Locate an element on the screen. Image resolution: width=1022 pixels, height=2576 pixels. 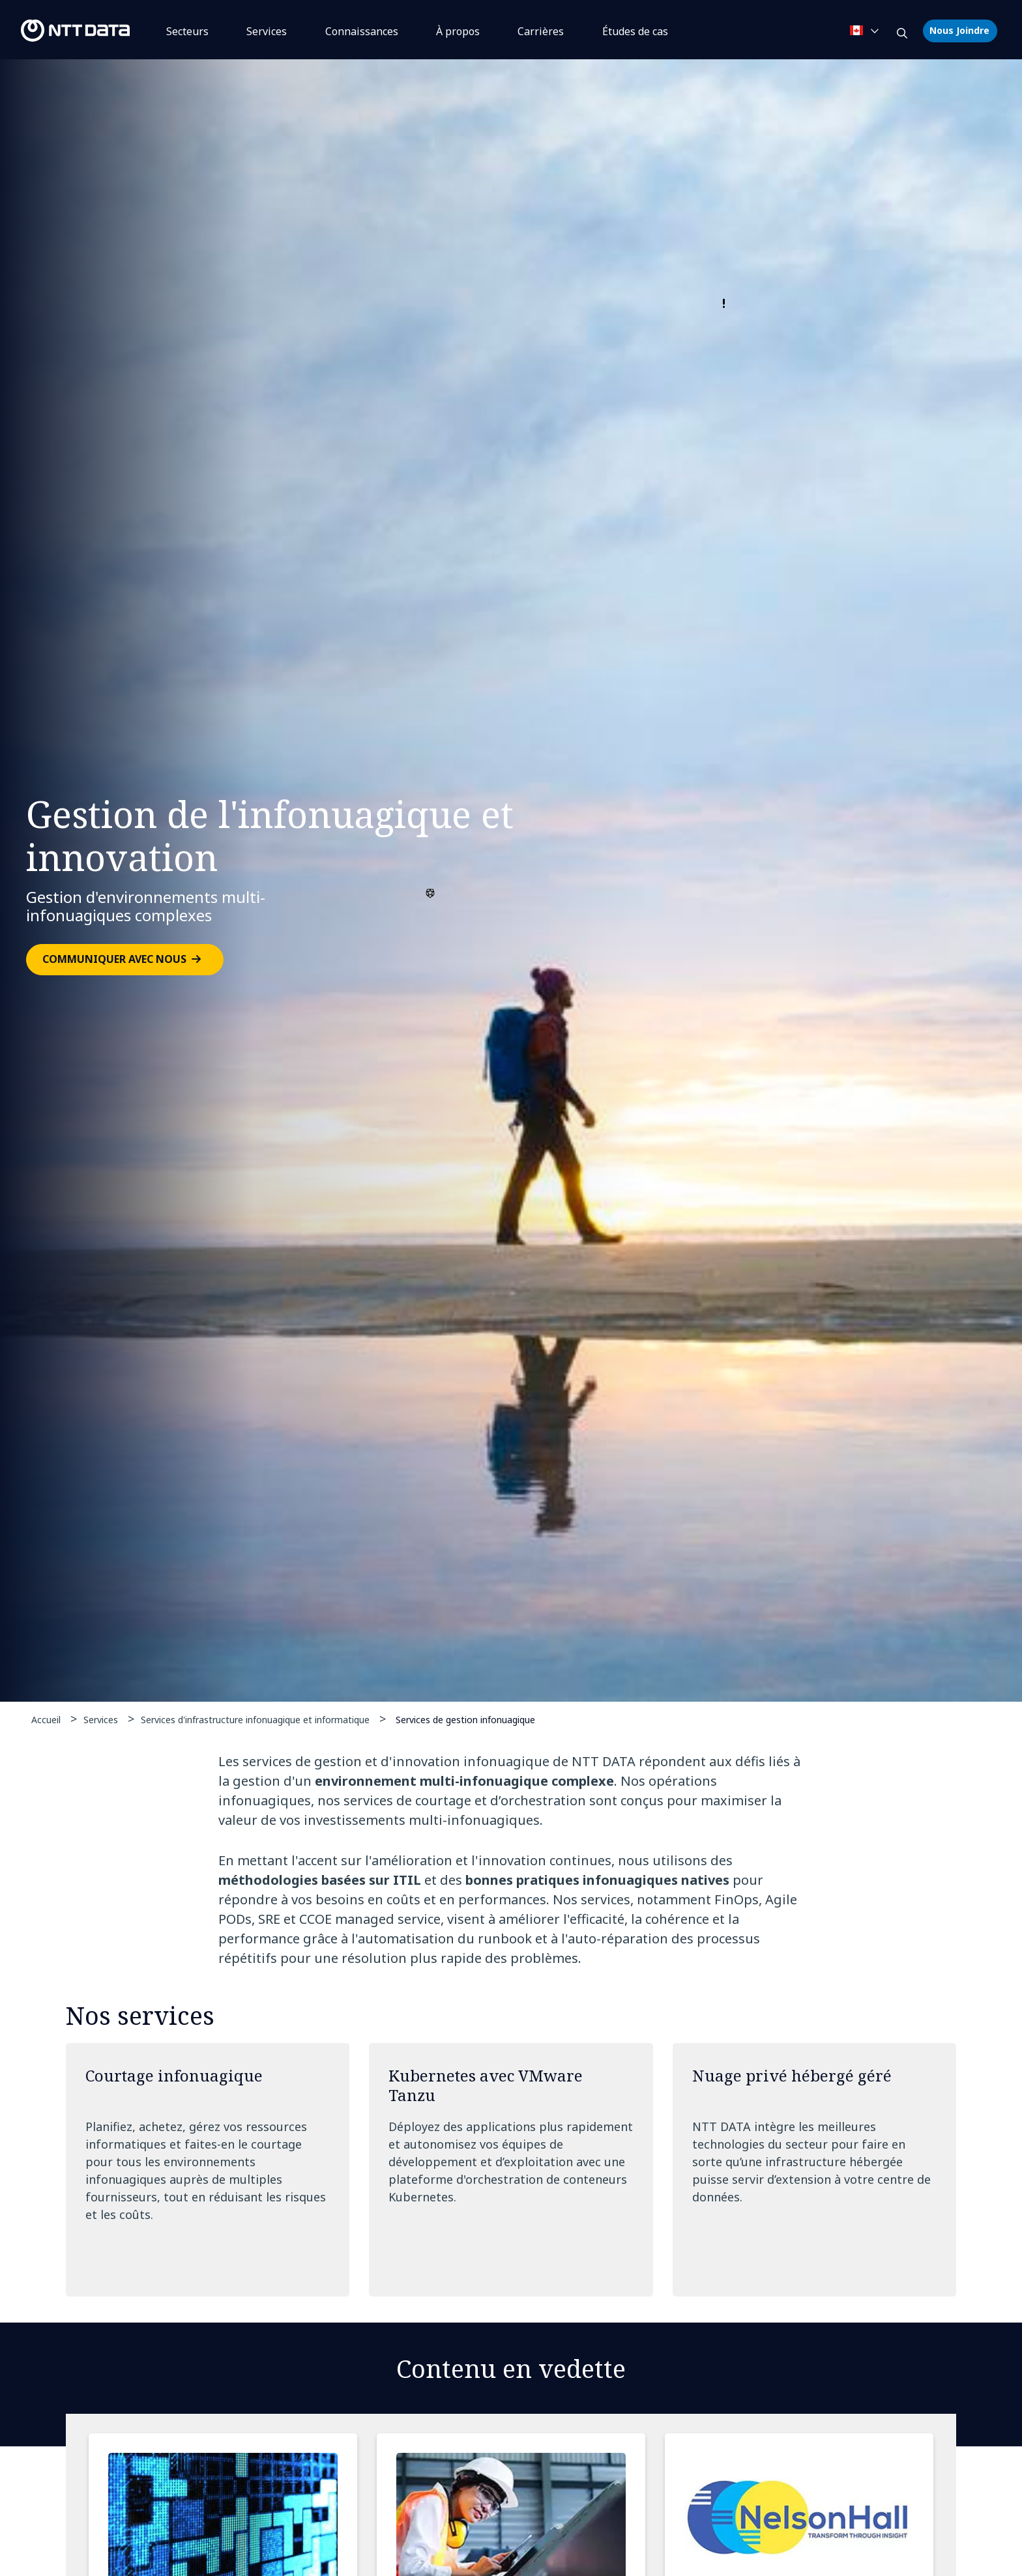
indicates high priority notification or alert is located at coordinates (723, 303).